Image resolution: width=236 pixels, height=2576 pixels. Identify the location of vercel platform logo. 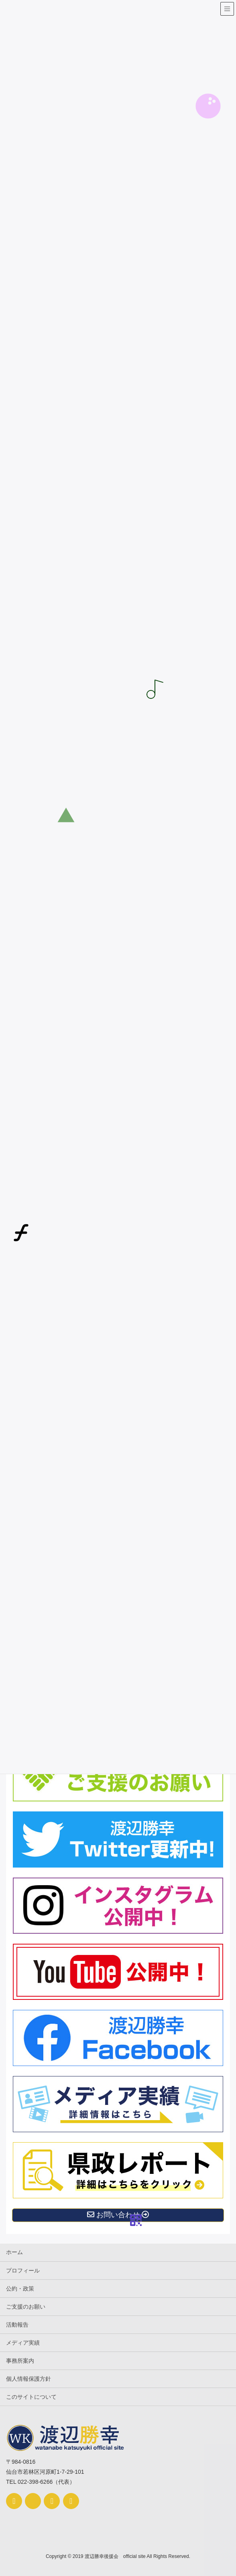
(66, 815).